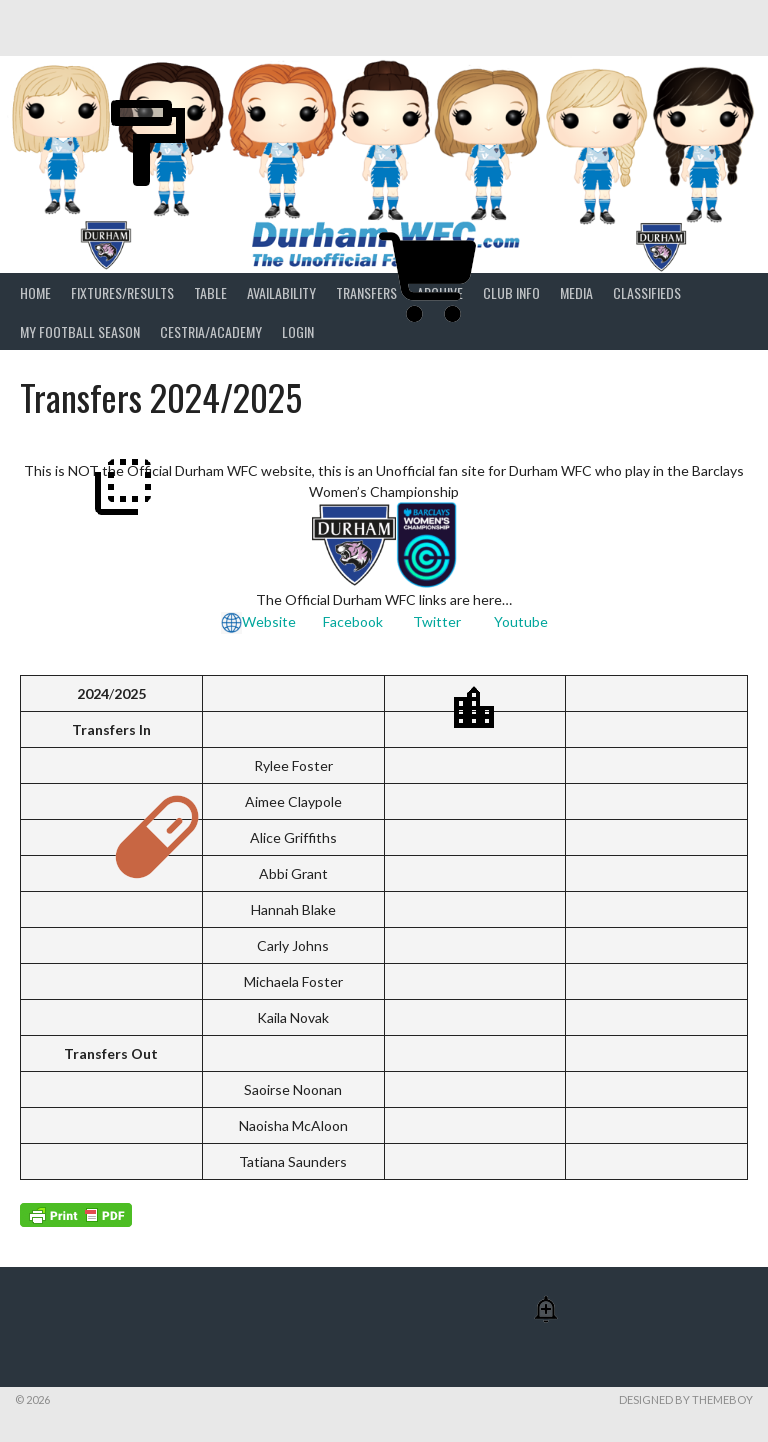 This screenshot has width=768, height=1442. Describe the element at coordinates (157, 837) in the screenshot. I see `access medication reminders or health features` at that location.